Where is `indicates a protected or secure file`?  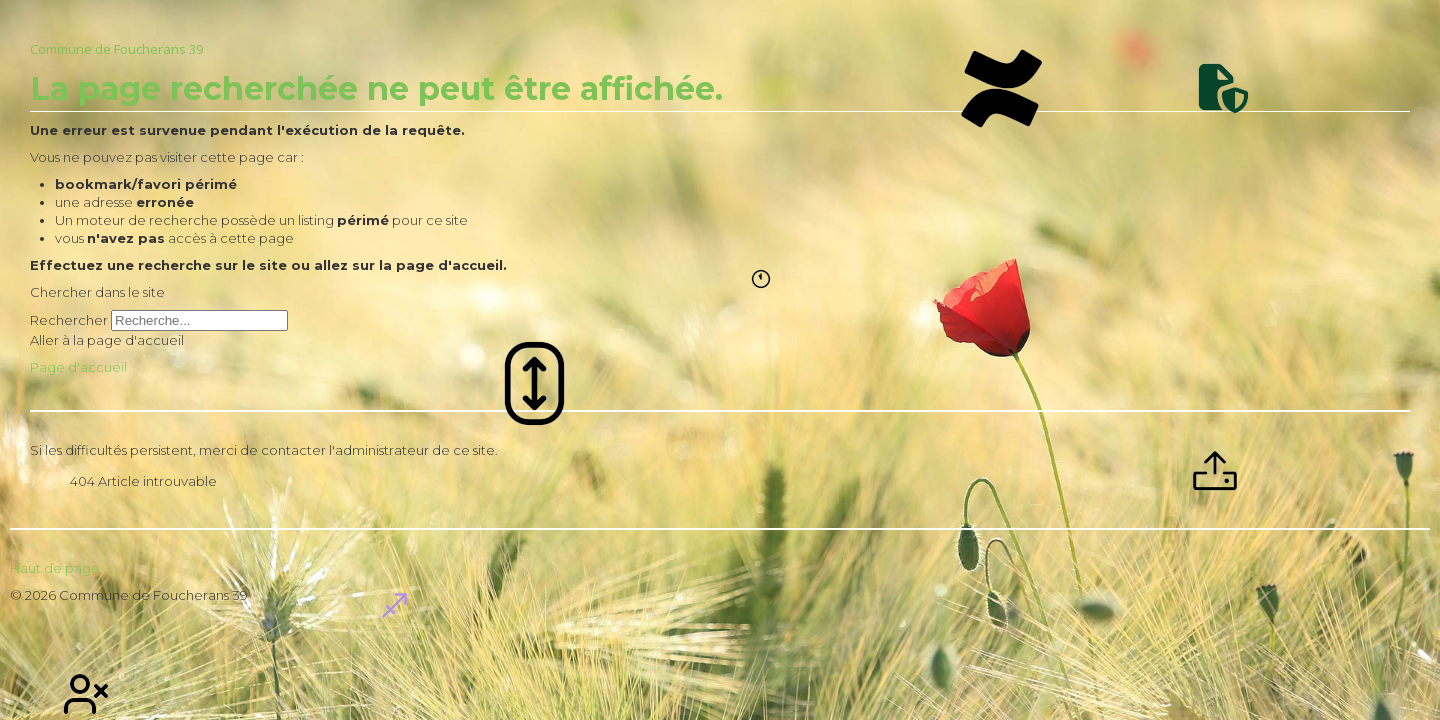
indicates a protected or secure file is located at coordinates (1222, 87).